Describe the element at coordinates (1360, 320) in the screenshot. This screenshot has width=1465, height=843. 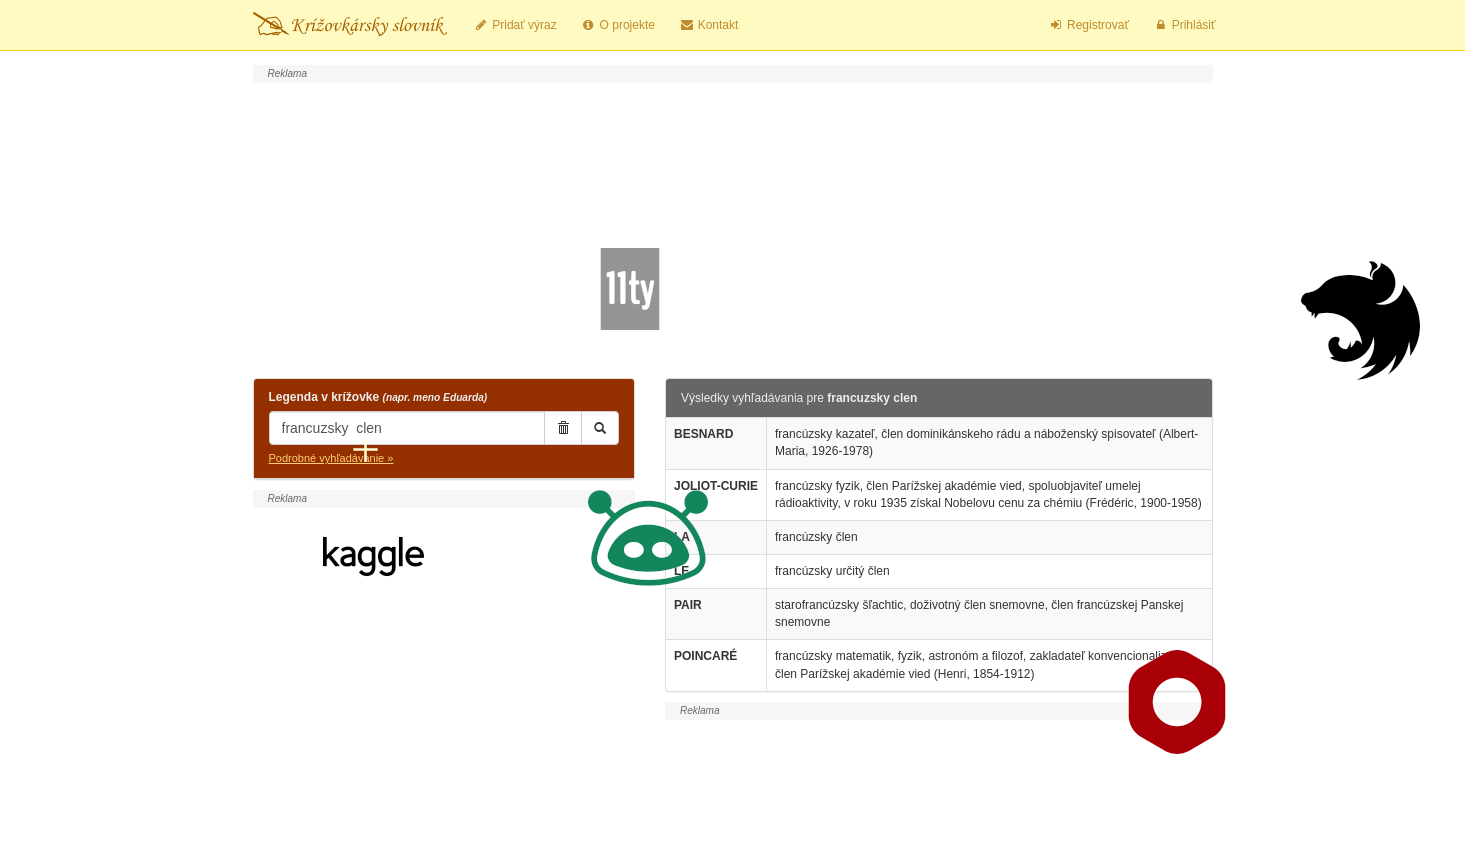
I see `NestJS framework logo` at that location.